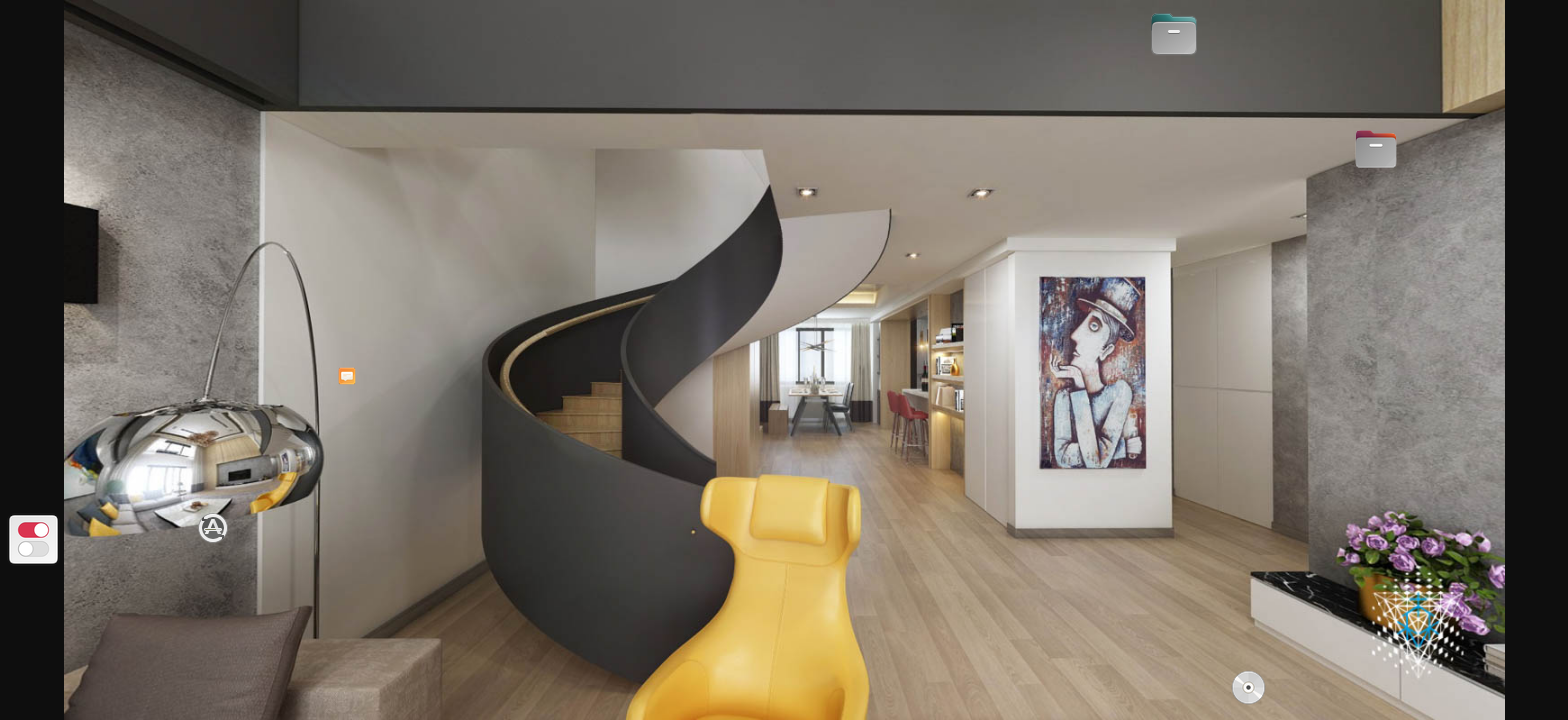 The height and width of the screenshot is (720, 1568). Describe the element at coordinates (1248, 687) in the screenshot. I see `access CD/DVD drive or disc media` at that location.